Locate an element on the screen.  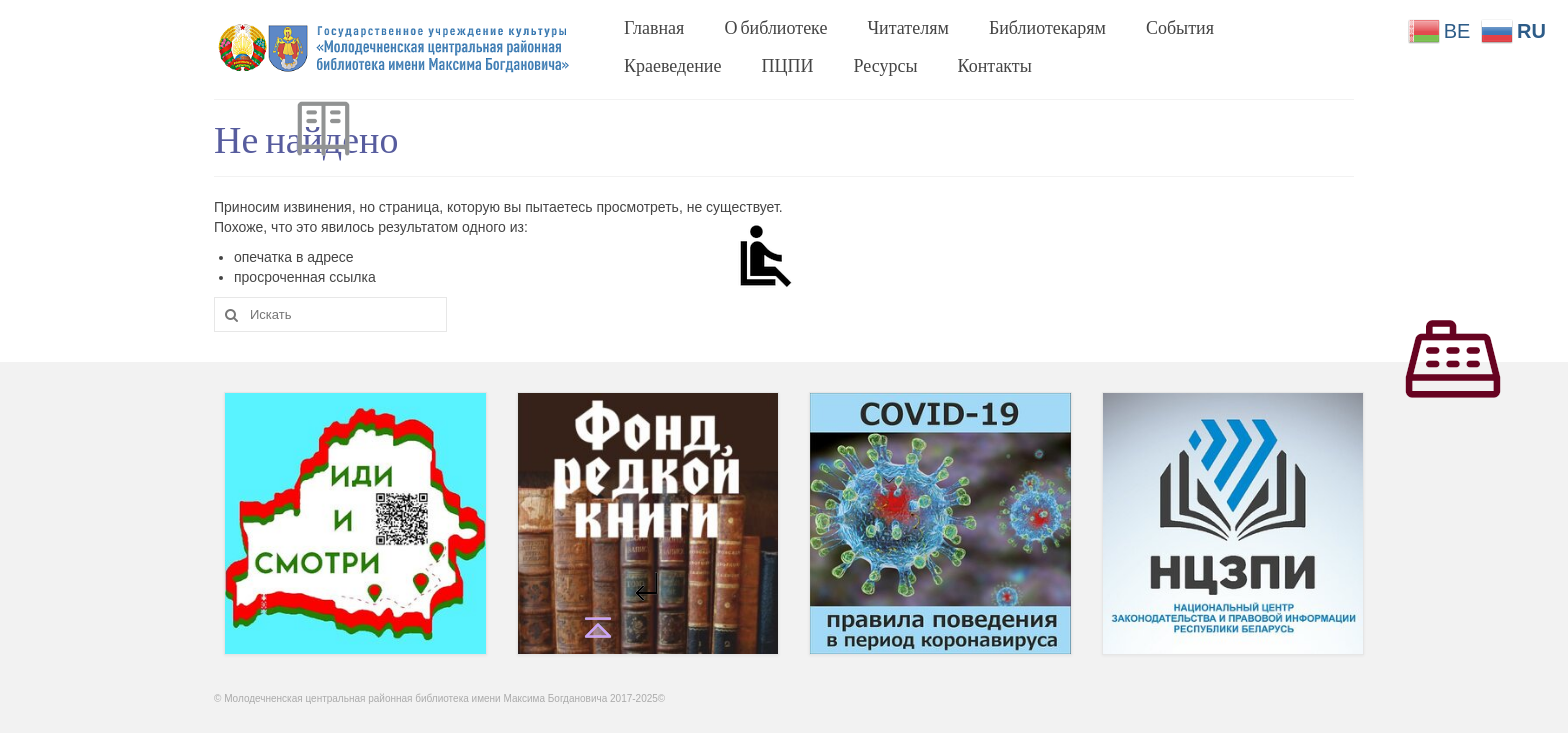
indicates standard seat recline position is located at coordinates (766, 257).